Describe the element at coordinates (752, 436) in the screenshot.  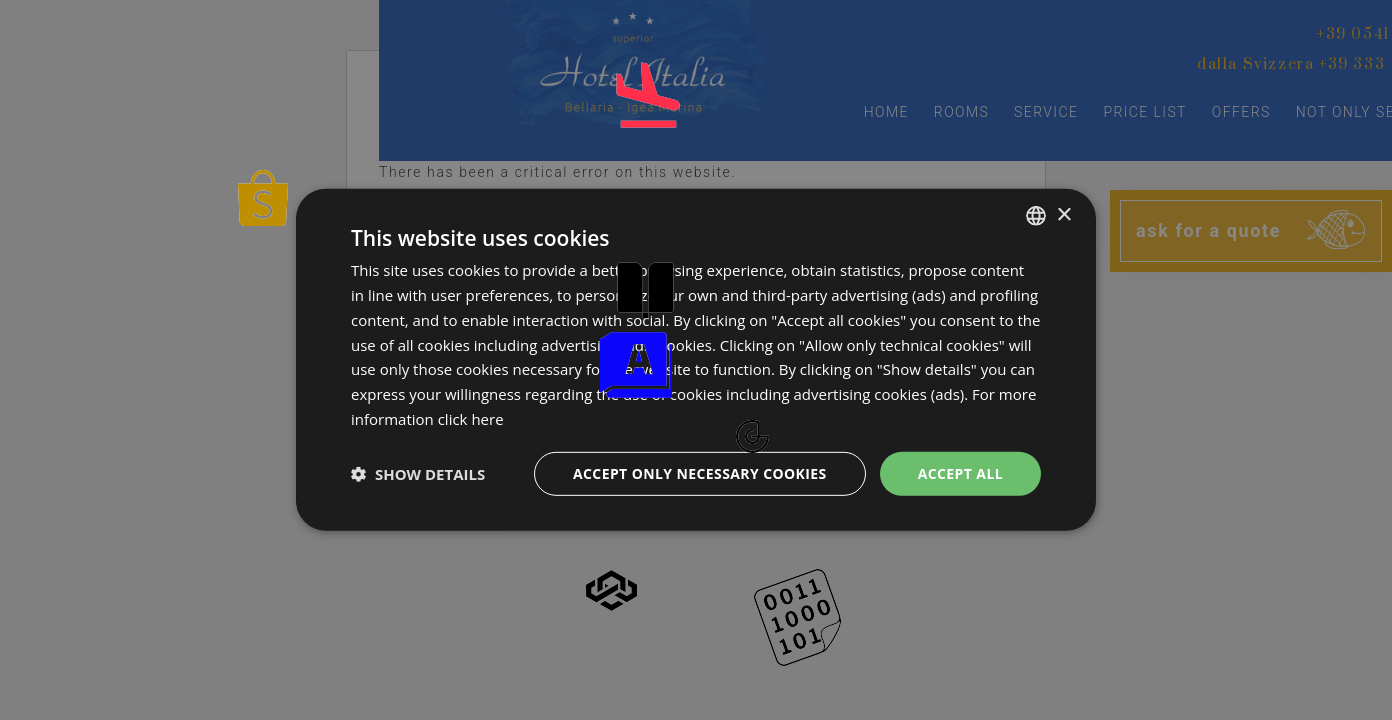
I see `visit the Game Developer website` at that location.